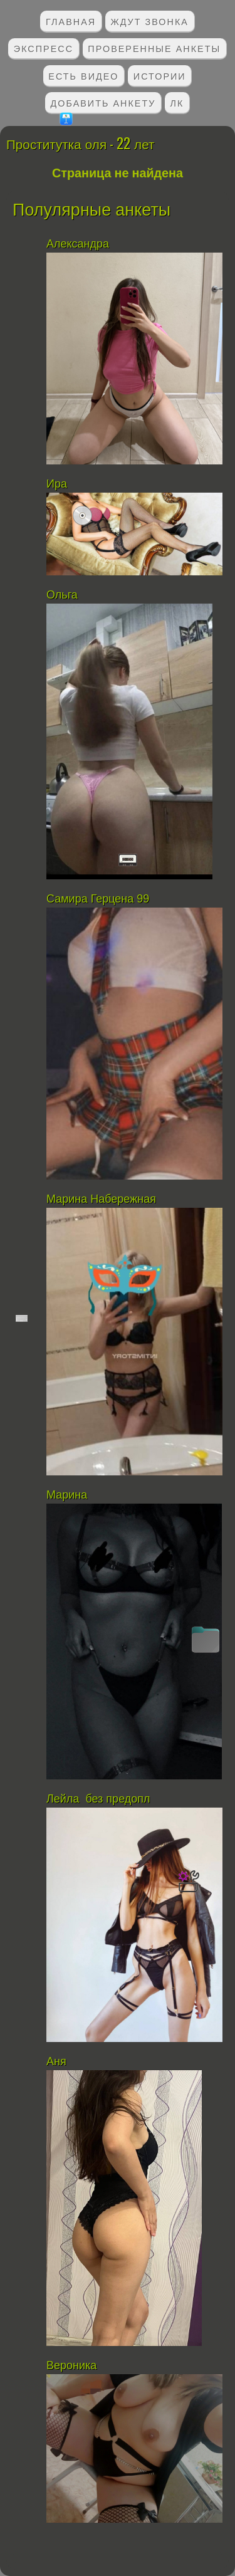  I want to click on unmount or eject a CD/DVD drive, so click(82, 515).